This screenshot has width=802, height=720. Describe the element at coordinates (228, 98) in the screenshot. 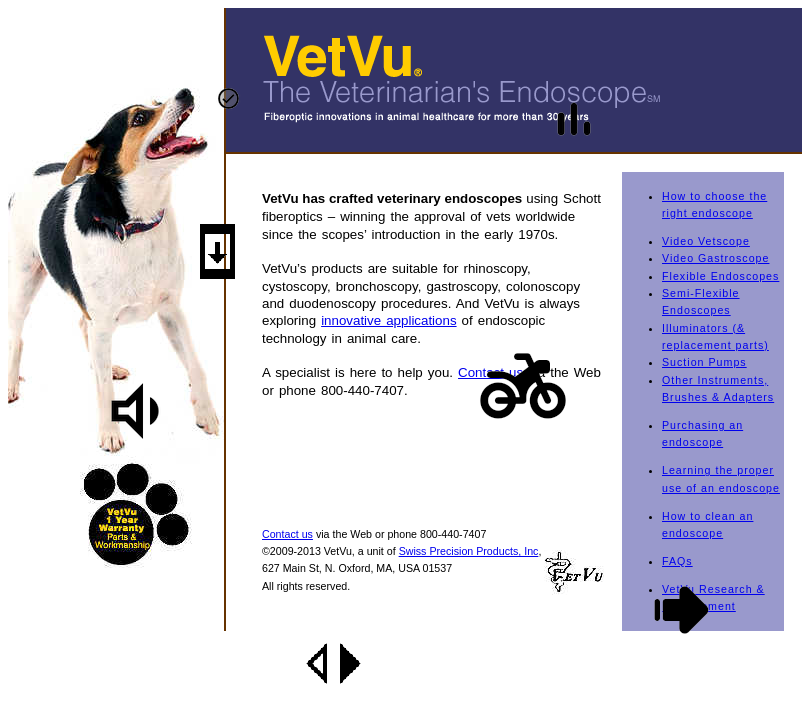

I see `indicates task or action completed successfully` at that location.